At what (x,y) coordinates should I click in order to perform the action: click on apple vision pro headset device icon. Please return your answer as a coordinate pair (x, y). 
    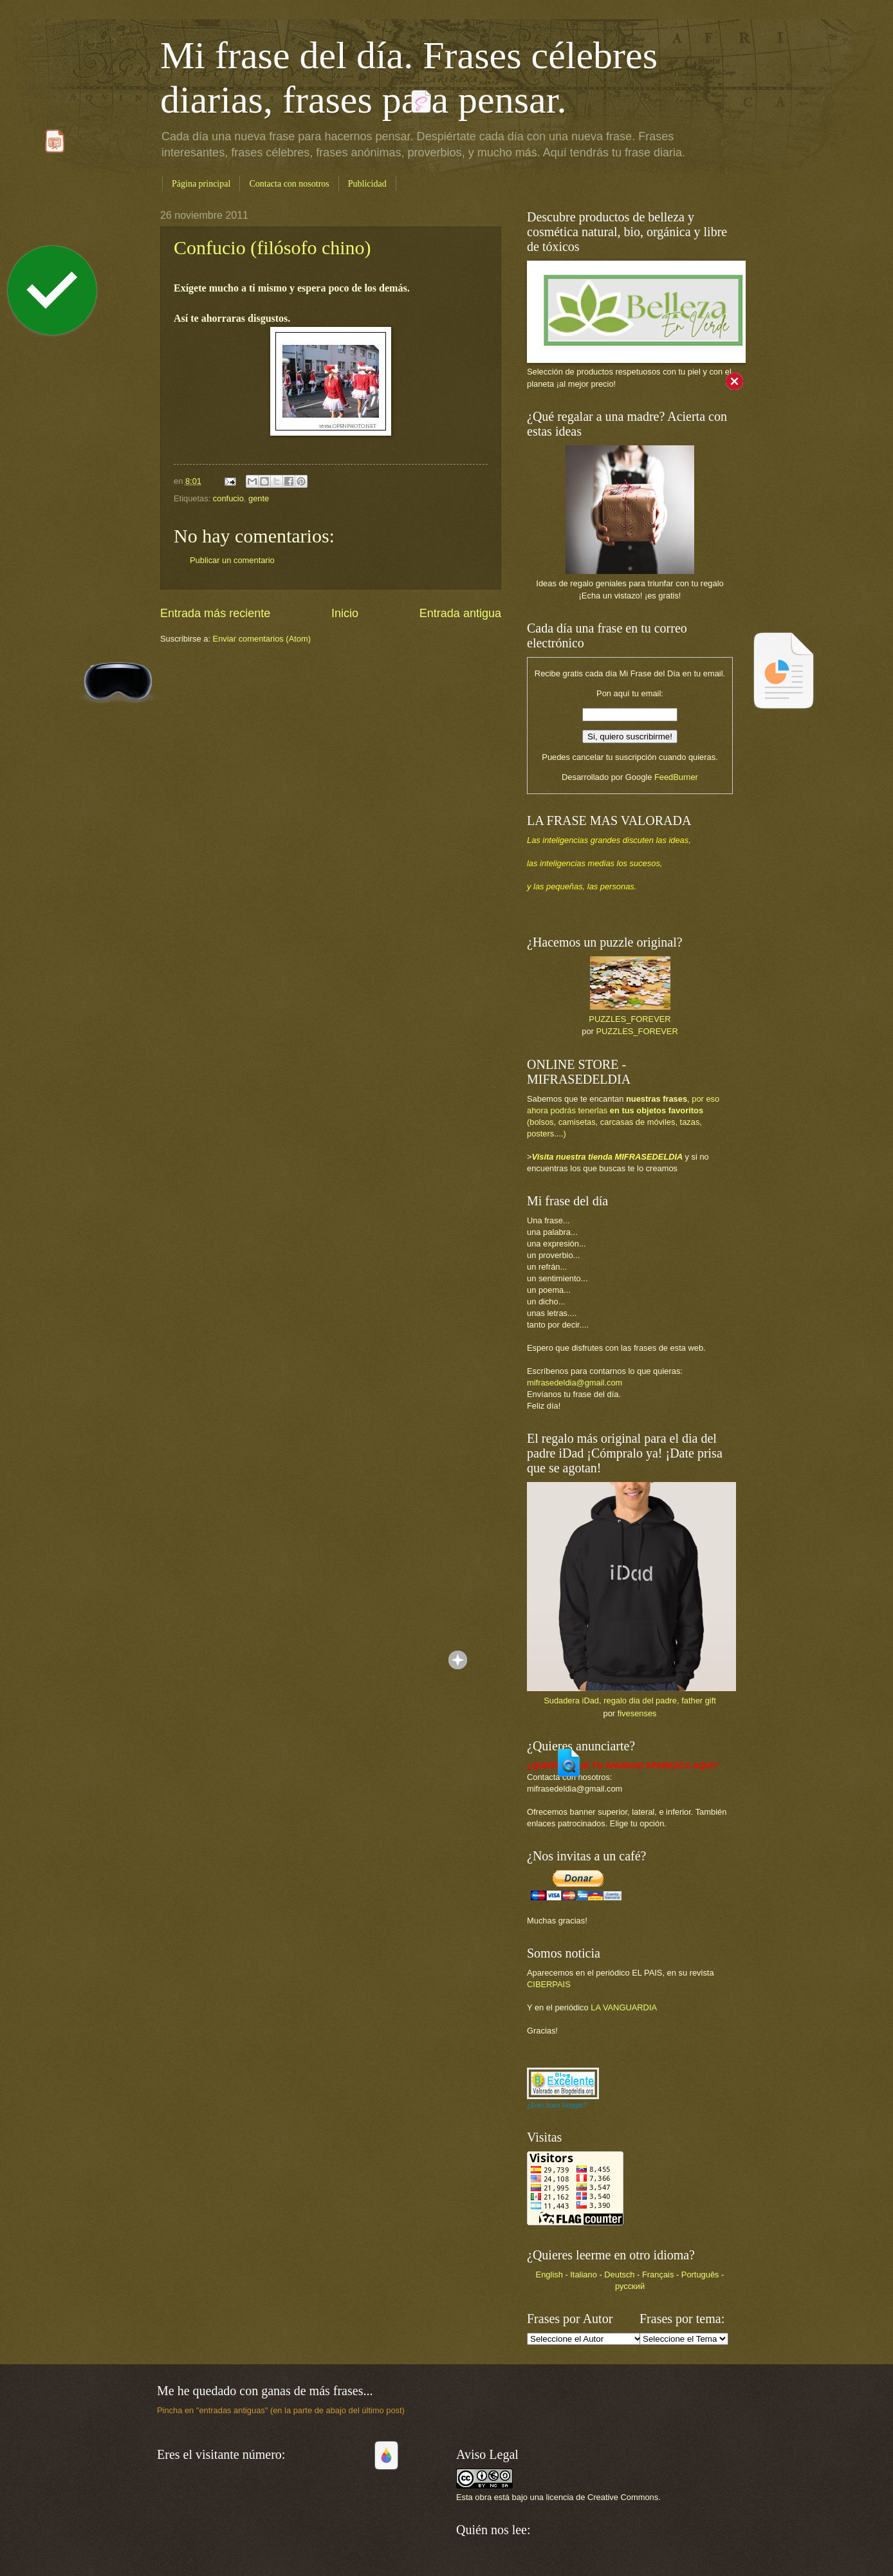
    Looking at the image, I should click on (118, 681).